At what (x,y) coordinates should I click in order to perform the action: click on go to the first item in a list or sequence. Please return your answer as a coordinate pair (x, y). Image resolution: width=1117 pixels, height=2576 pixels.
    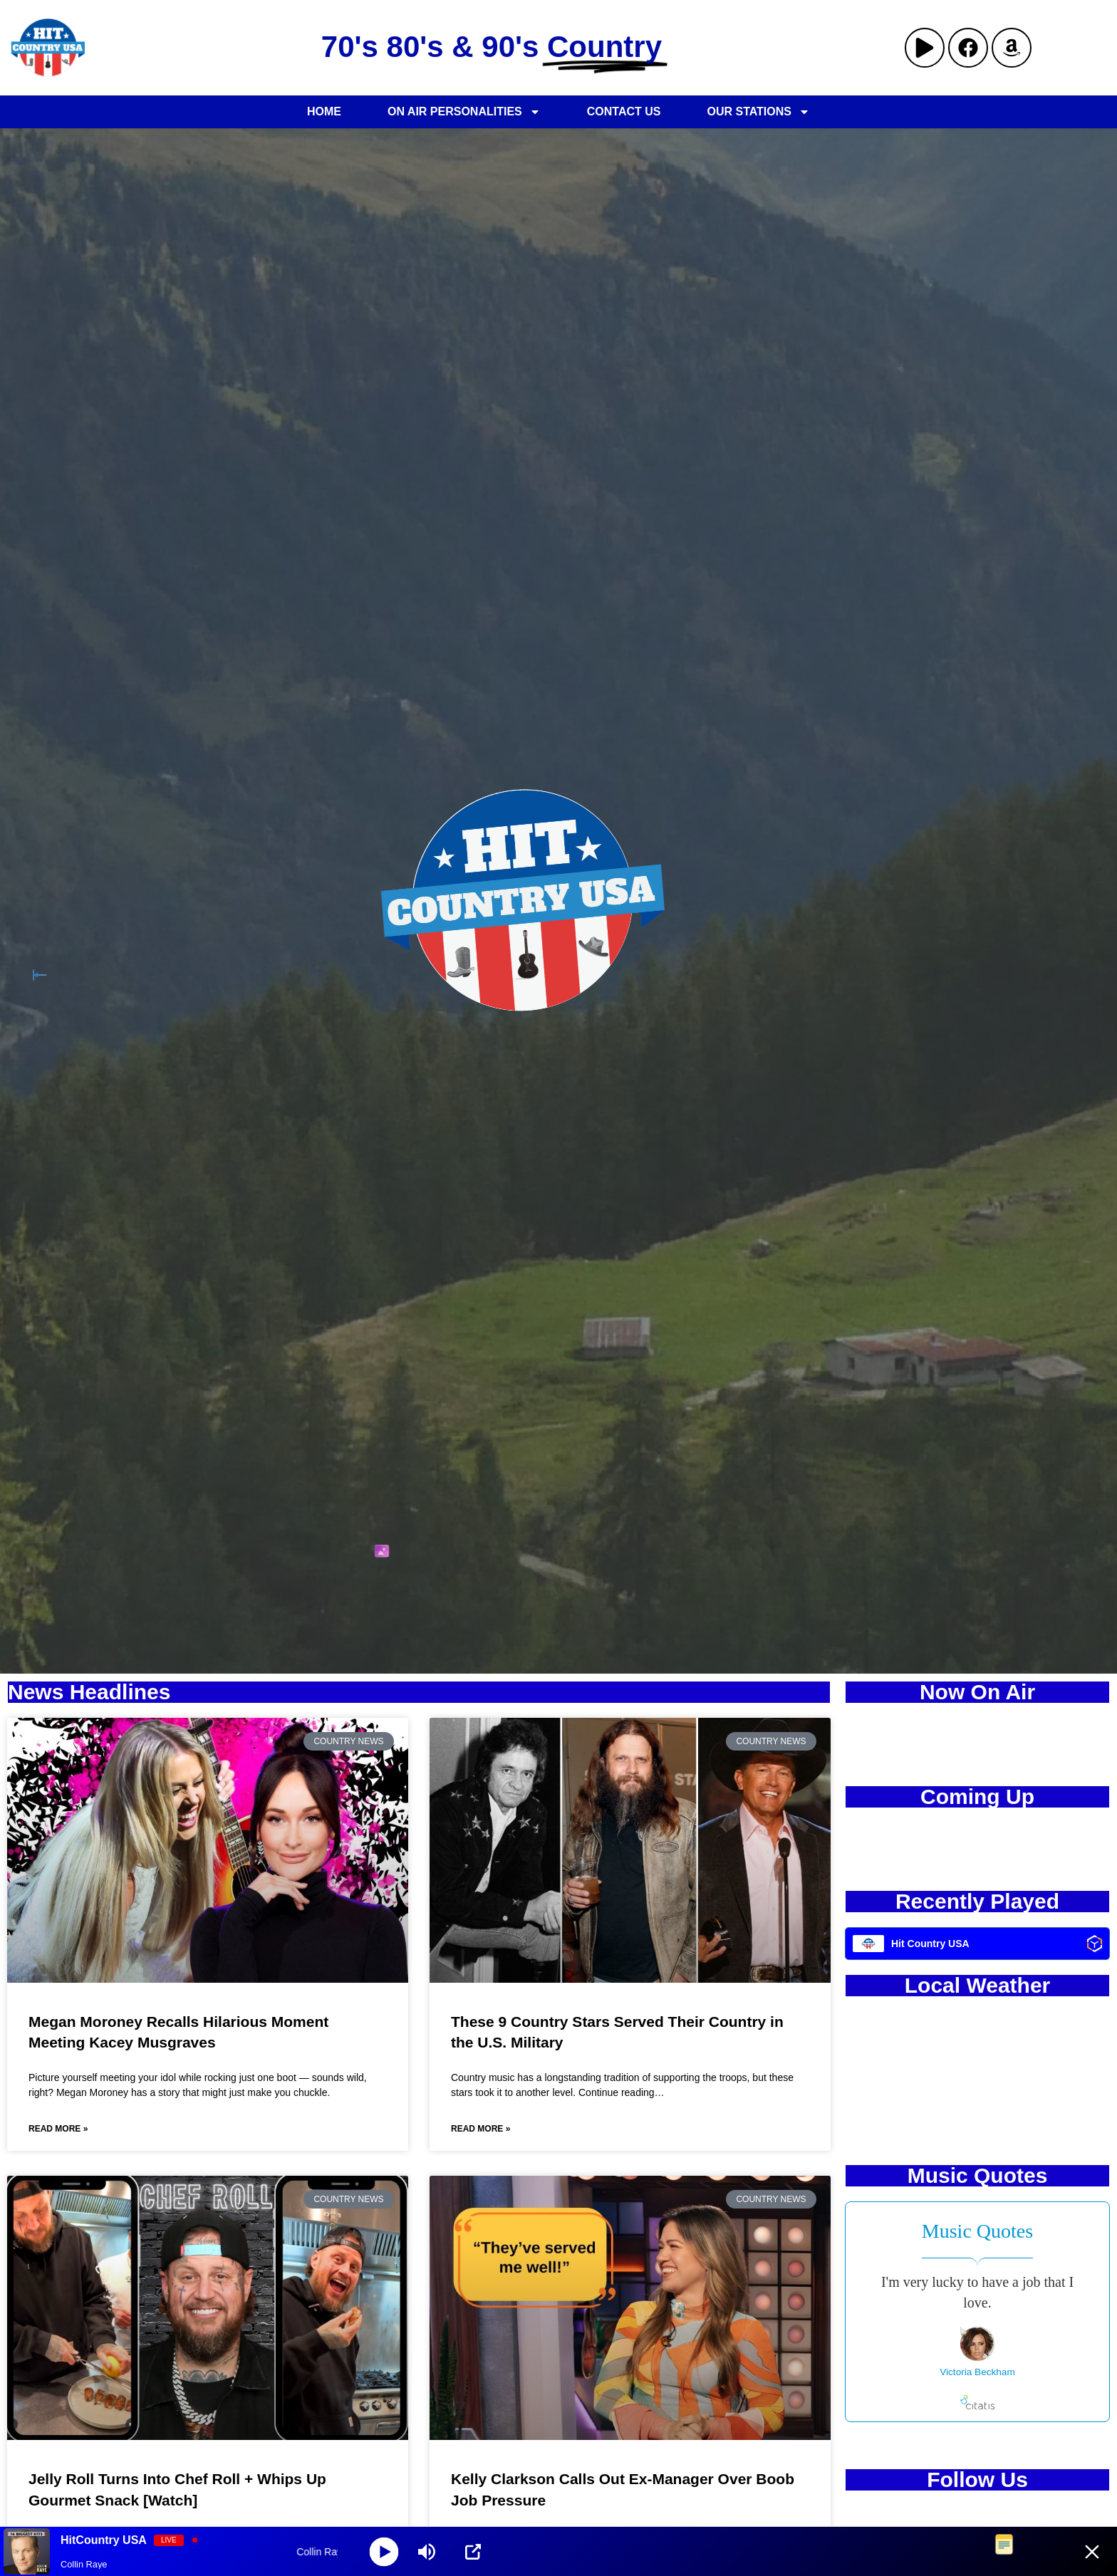
    Looking at the image, I should click on (40, 975).